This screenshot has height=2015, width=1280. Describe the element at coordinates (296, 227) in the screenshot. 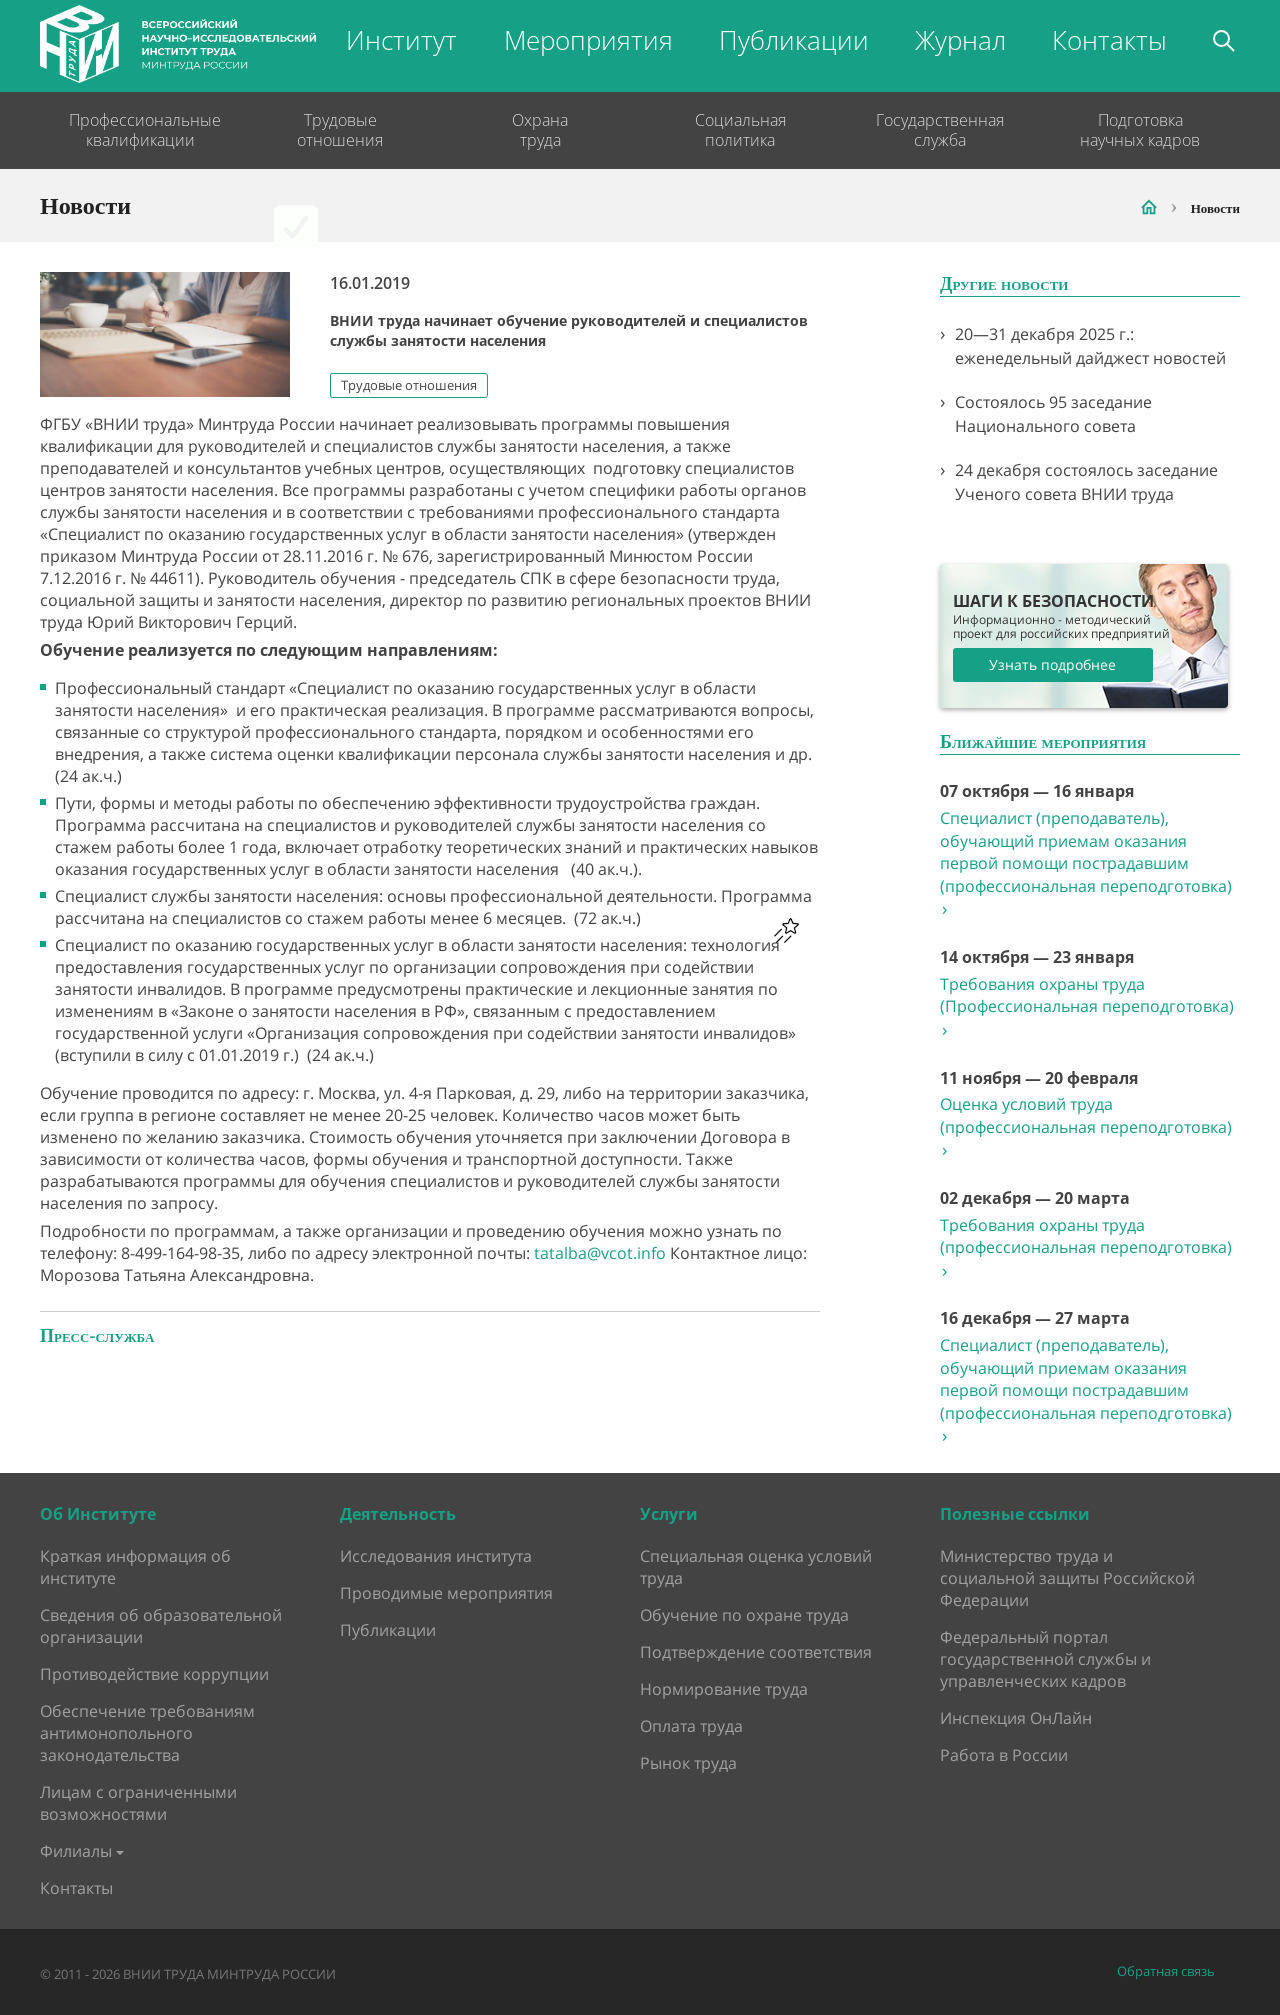

I see `mark task as complete` at that location.